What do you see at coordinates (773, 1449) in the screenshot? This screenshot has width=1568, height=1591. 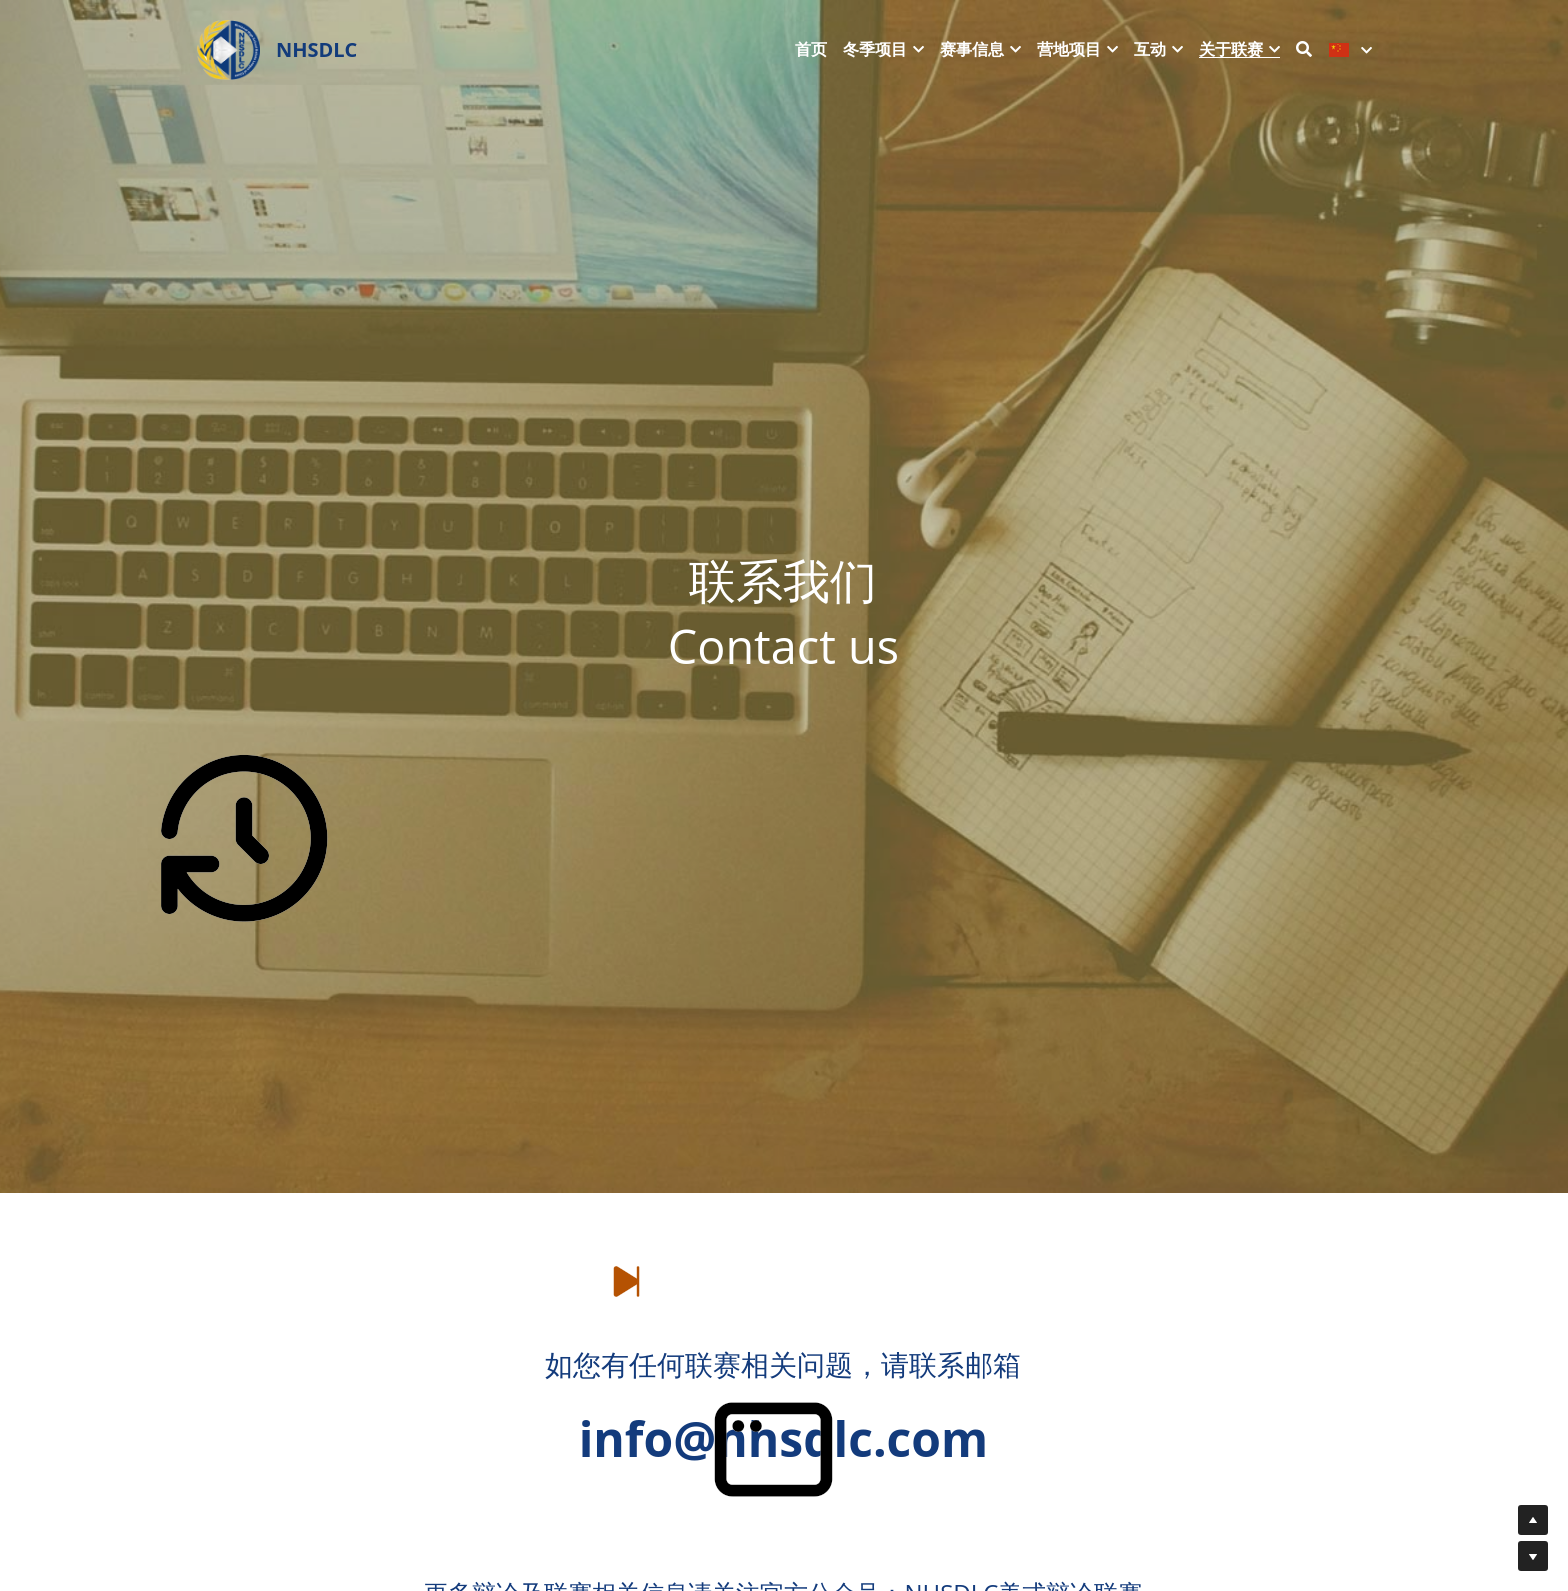 I see `open application window` at bounding box center [773, 1449].